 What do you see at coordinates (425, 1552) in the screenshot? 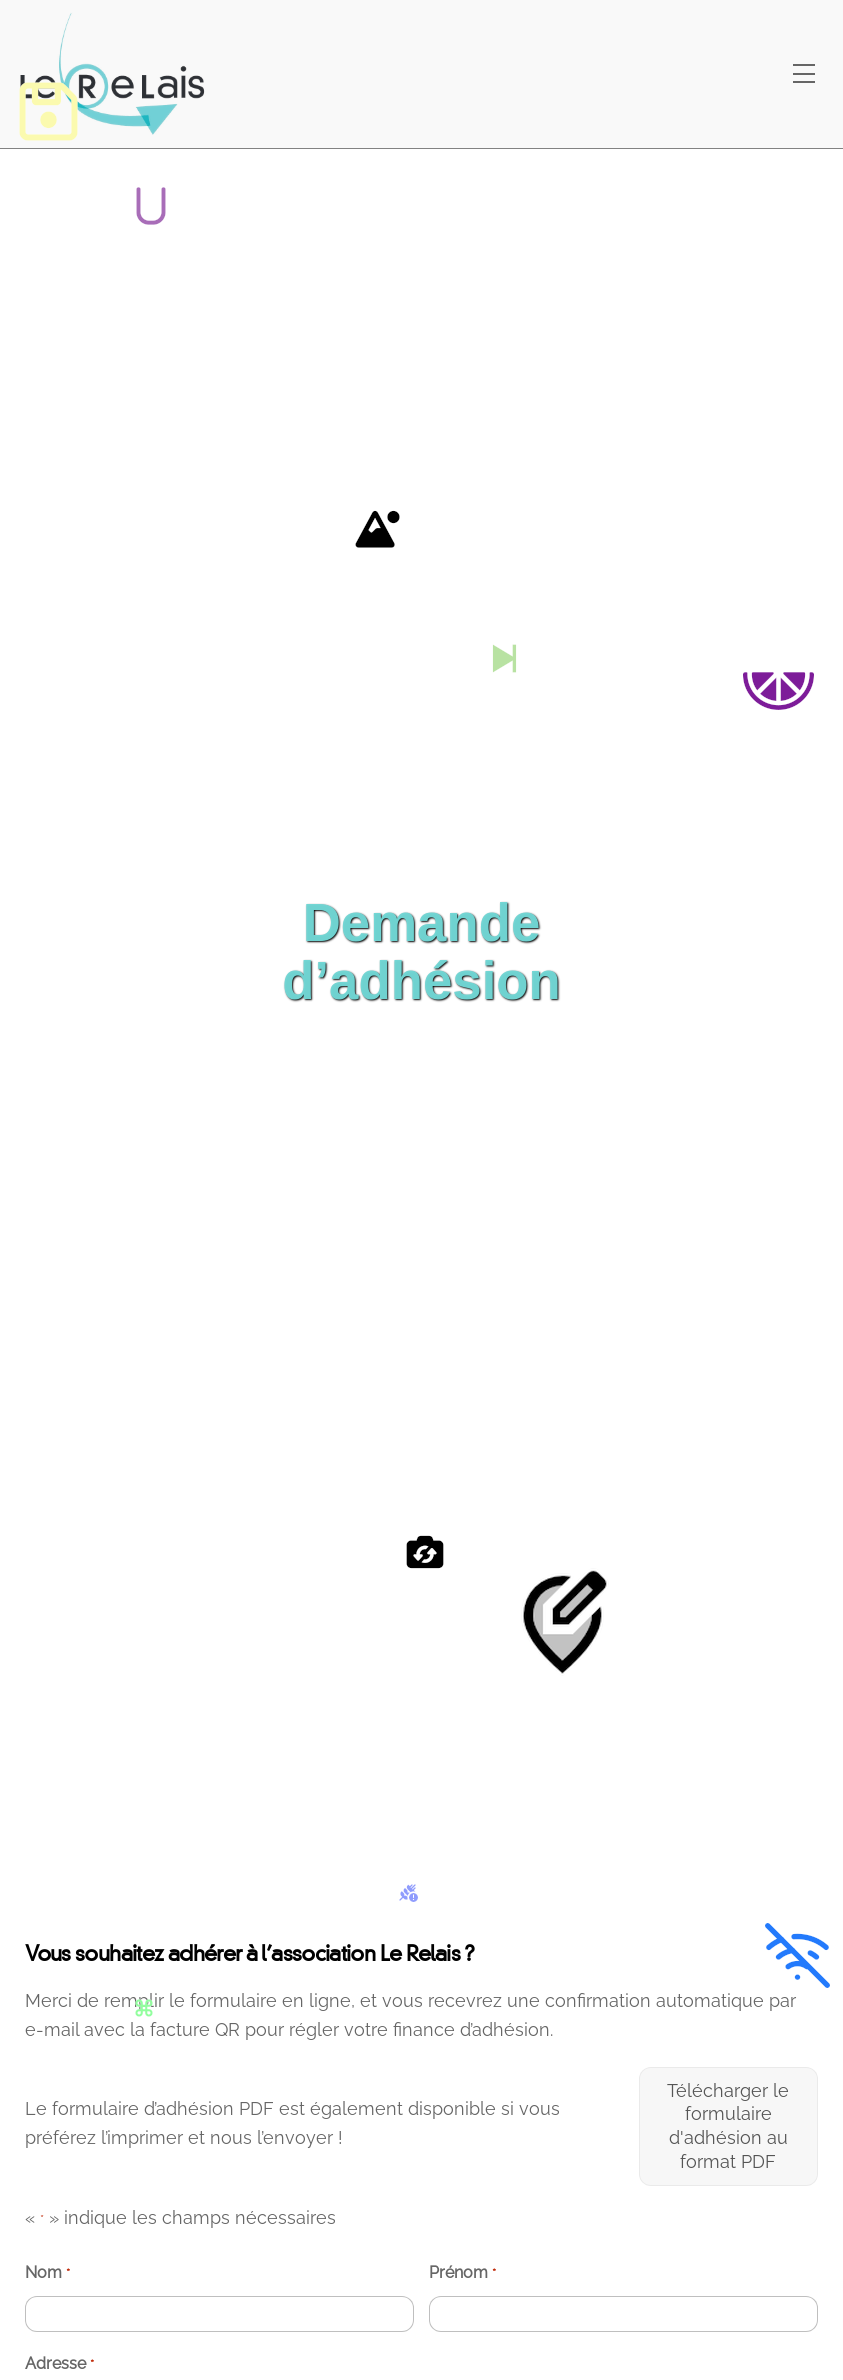
I see `switch between front and rear camera` at bounding box center [425, 1552].